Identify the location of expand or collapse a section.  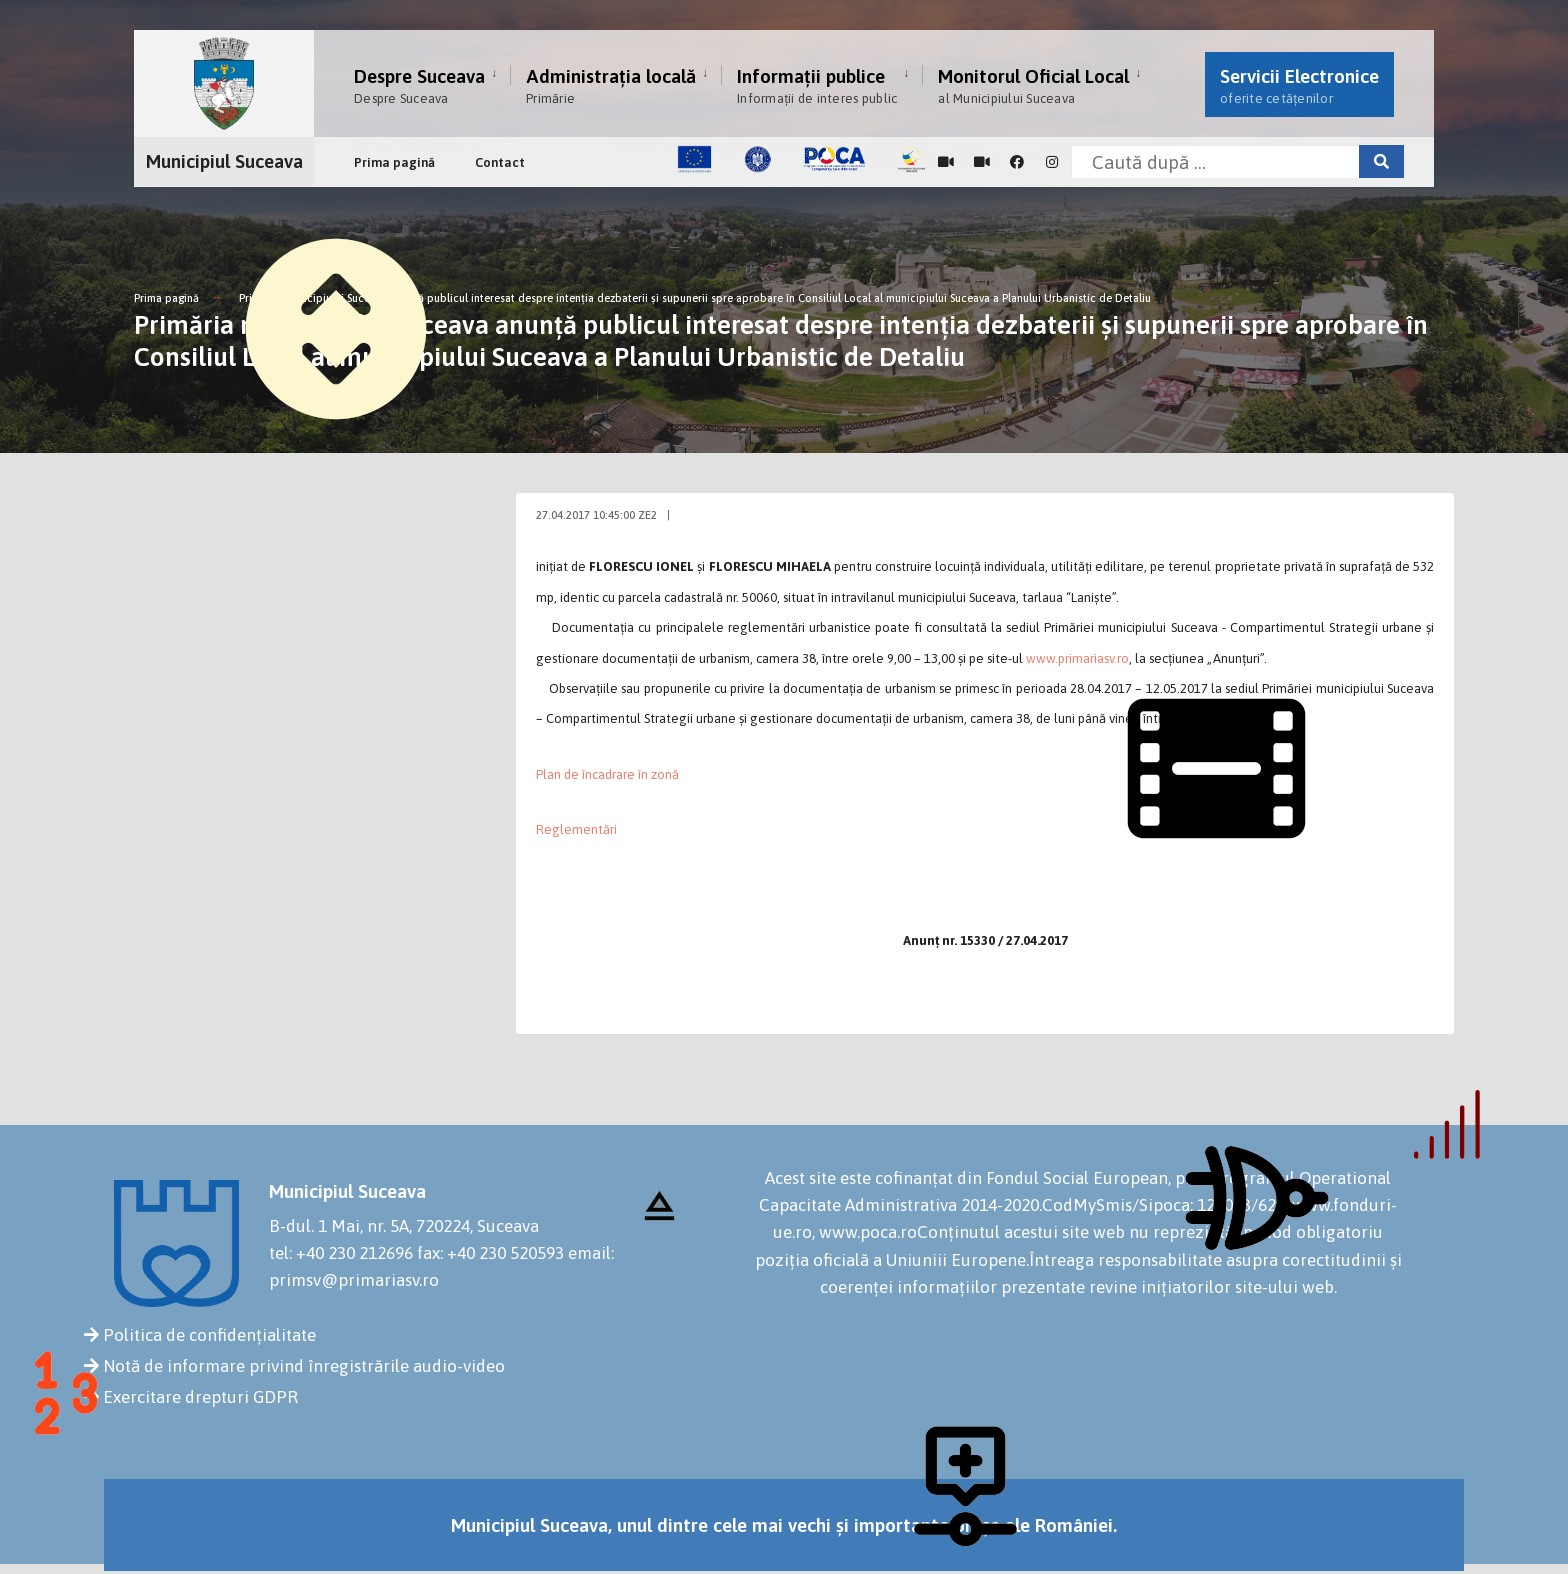
(336, 329).